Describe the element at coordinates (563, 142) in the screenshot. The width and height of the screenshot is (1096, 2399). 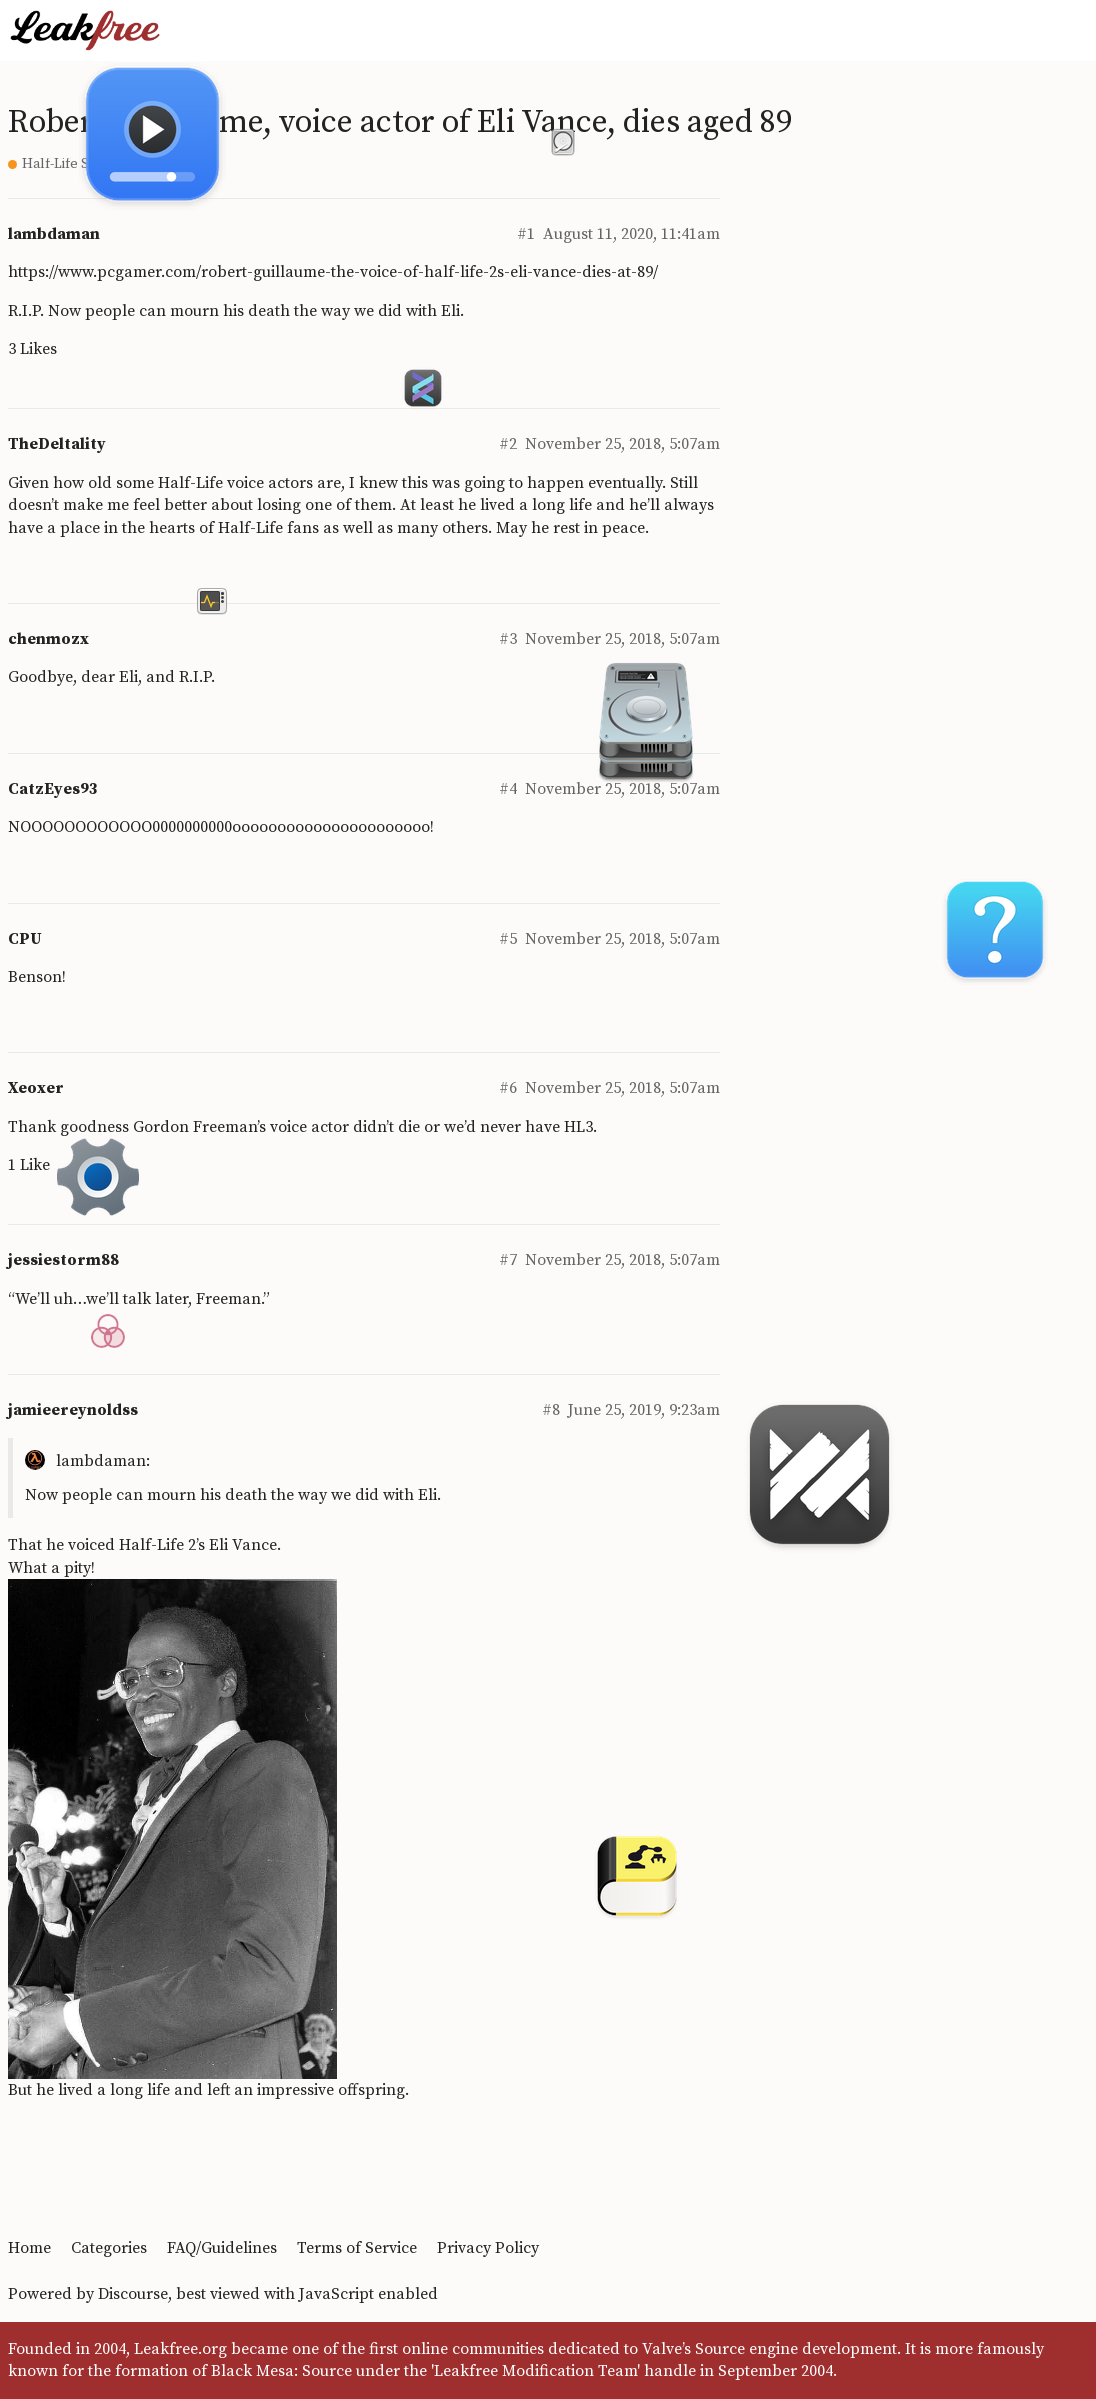
I see `open disk utility application` at that location.